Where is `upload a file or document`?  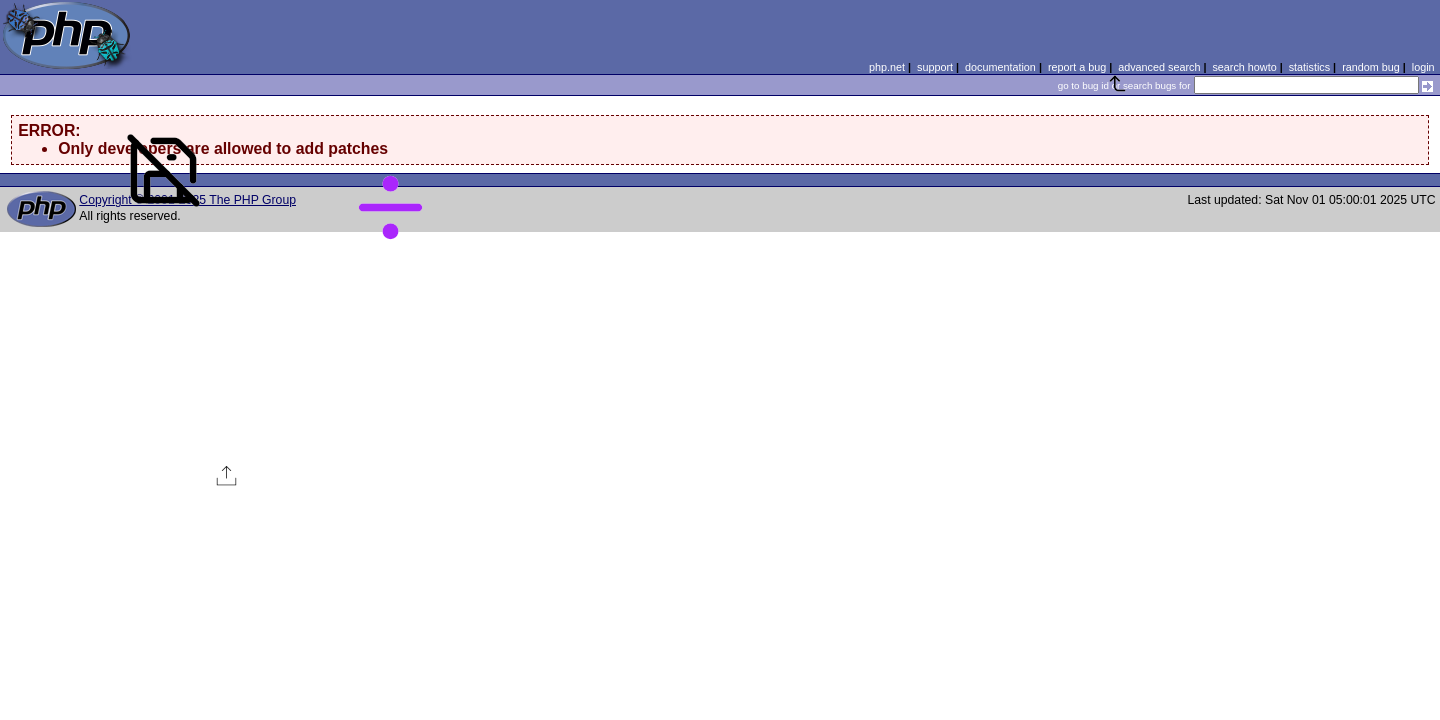 upload a file or document is located at coordinates (226, 476).